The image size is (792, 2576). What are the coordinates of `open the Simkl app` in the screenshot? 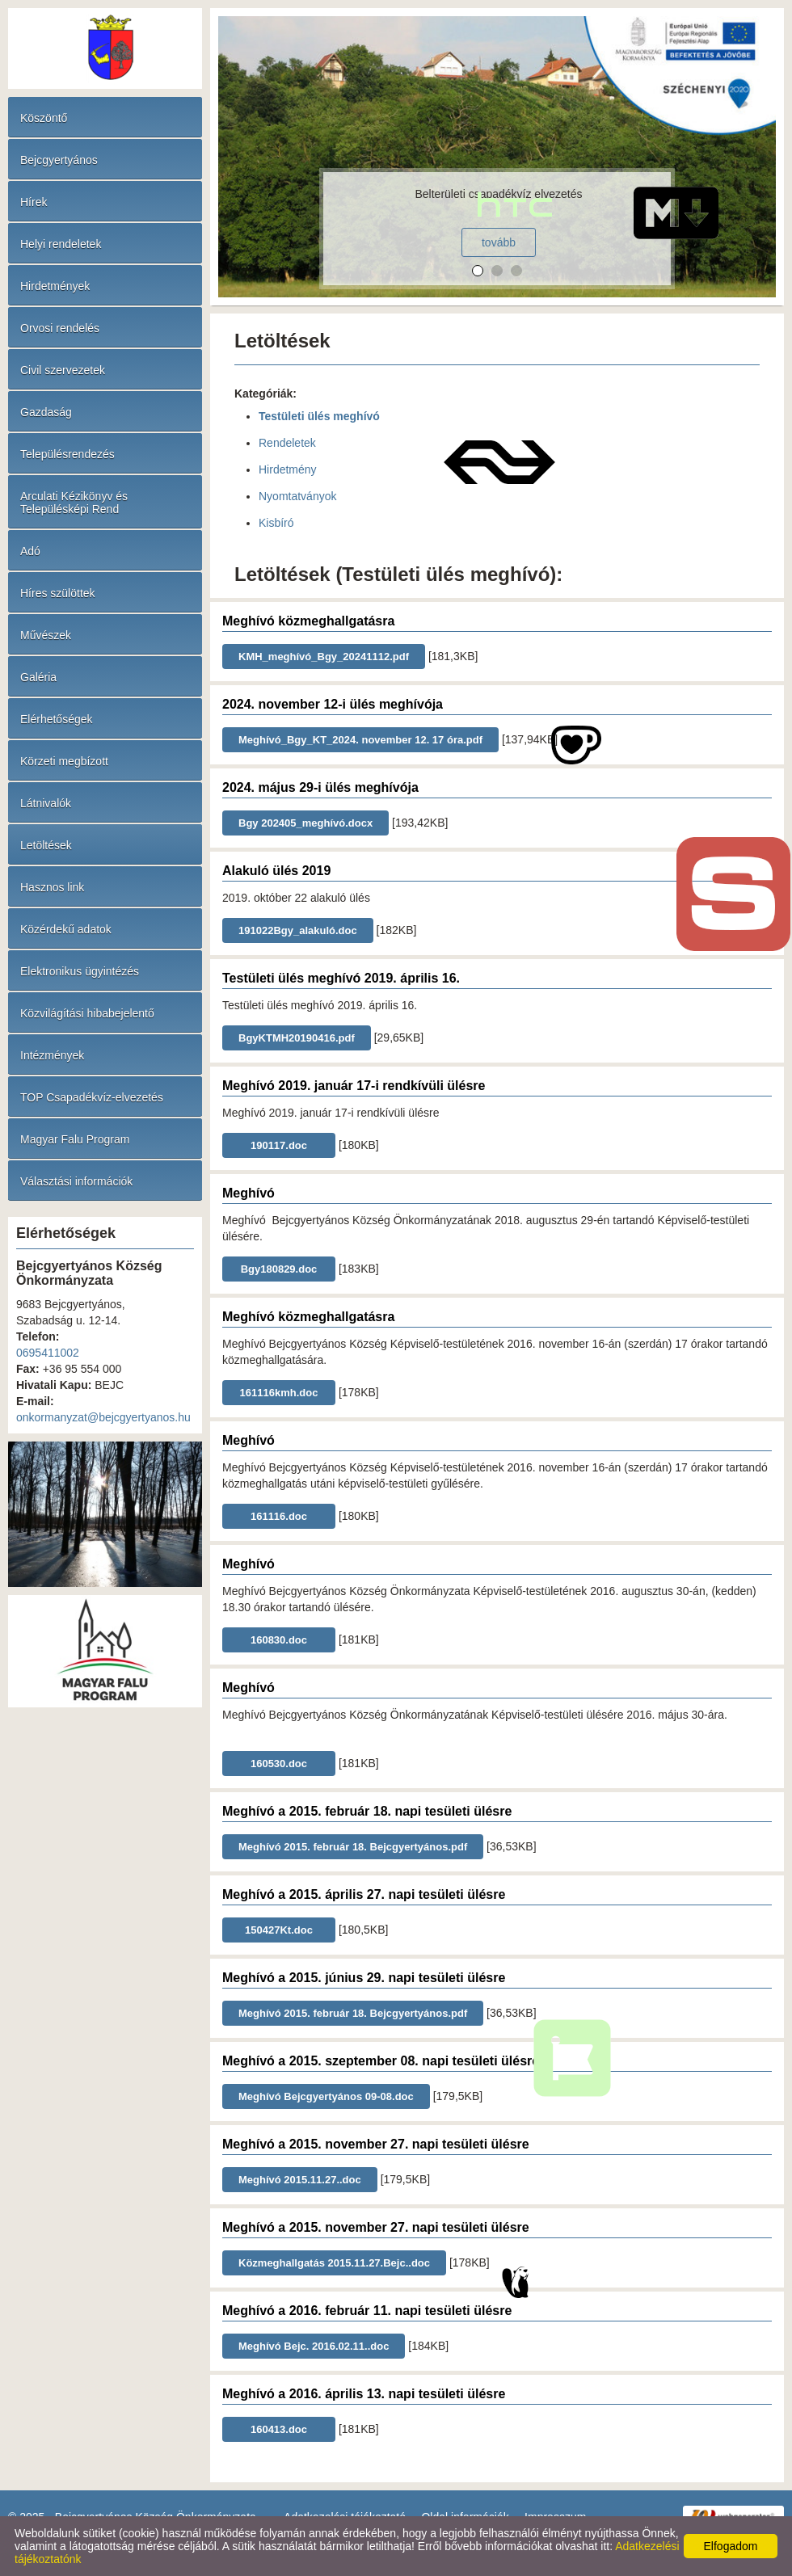 It's located at (733, 894).